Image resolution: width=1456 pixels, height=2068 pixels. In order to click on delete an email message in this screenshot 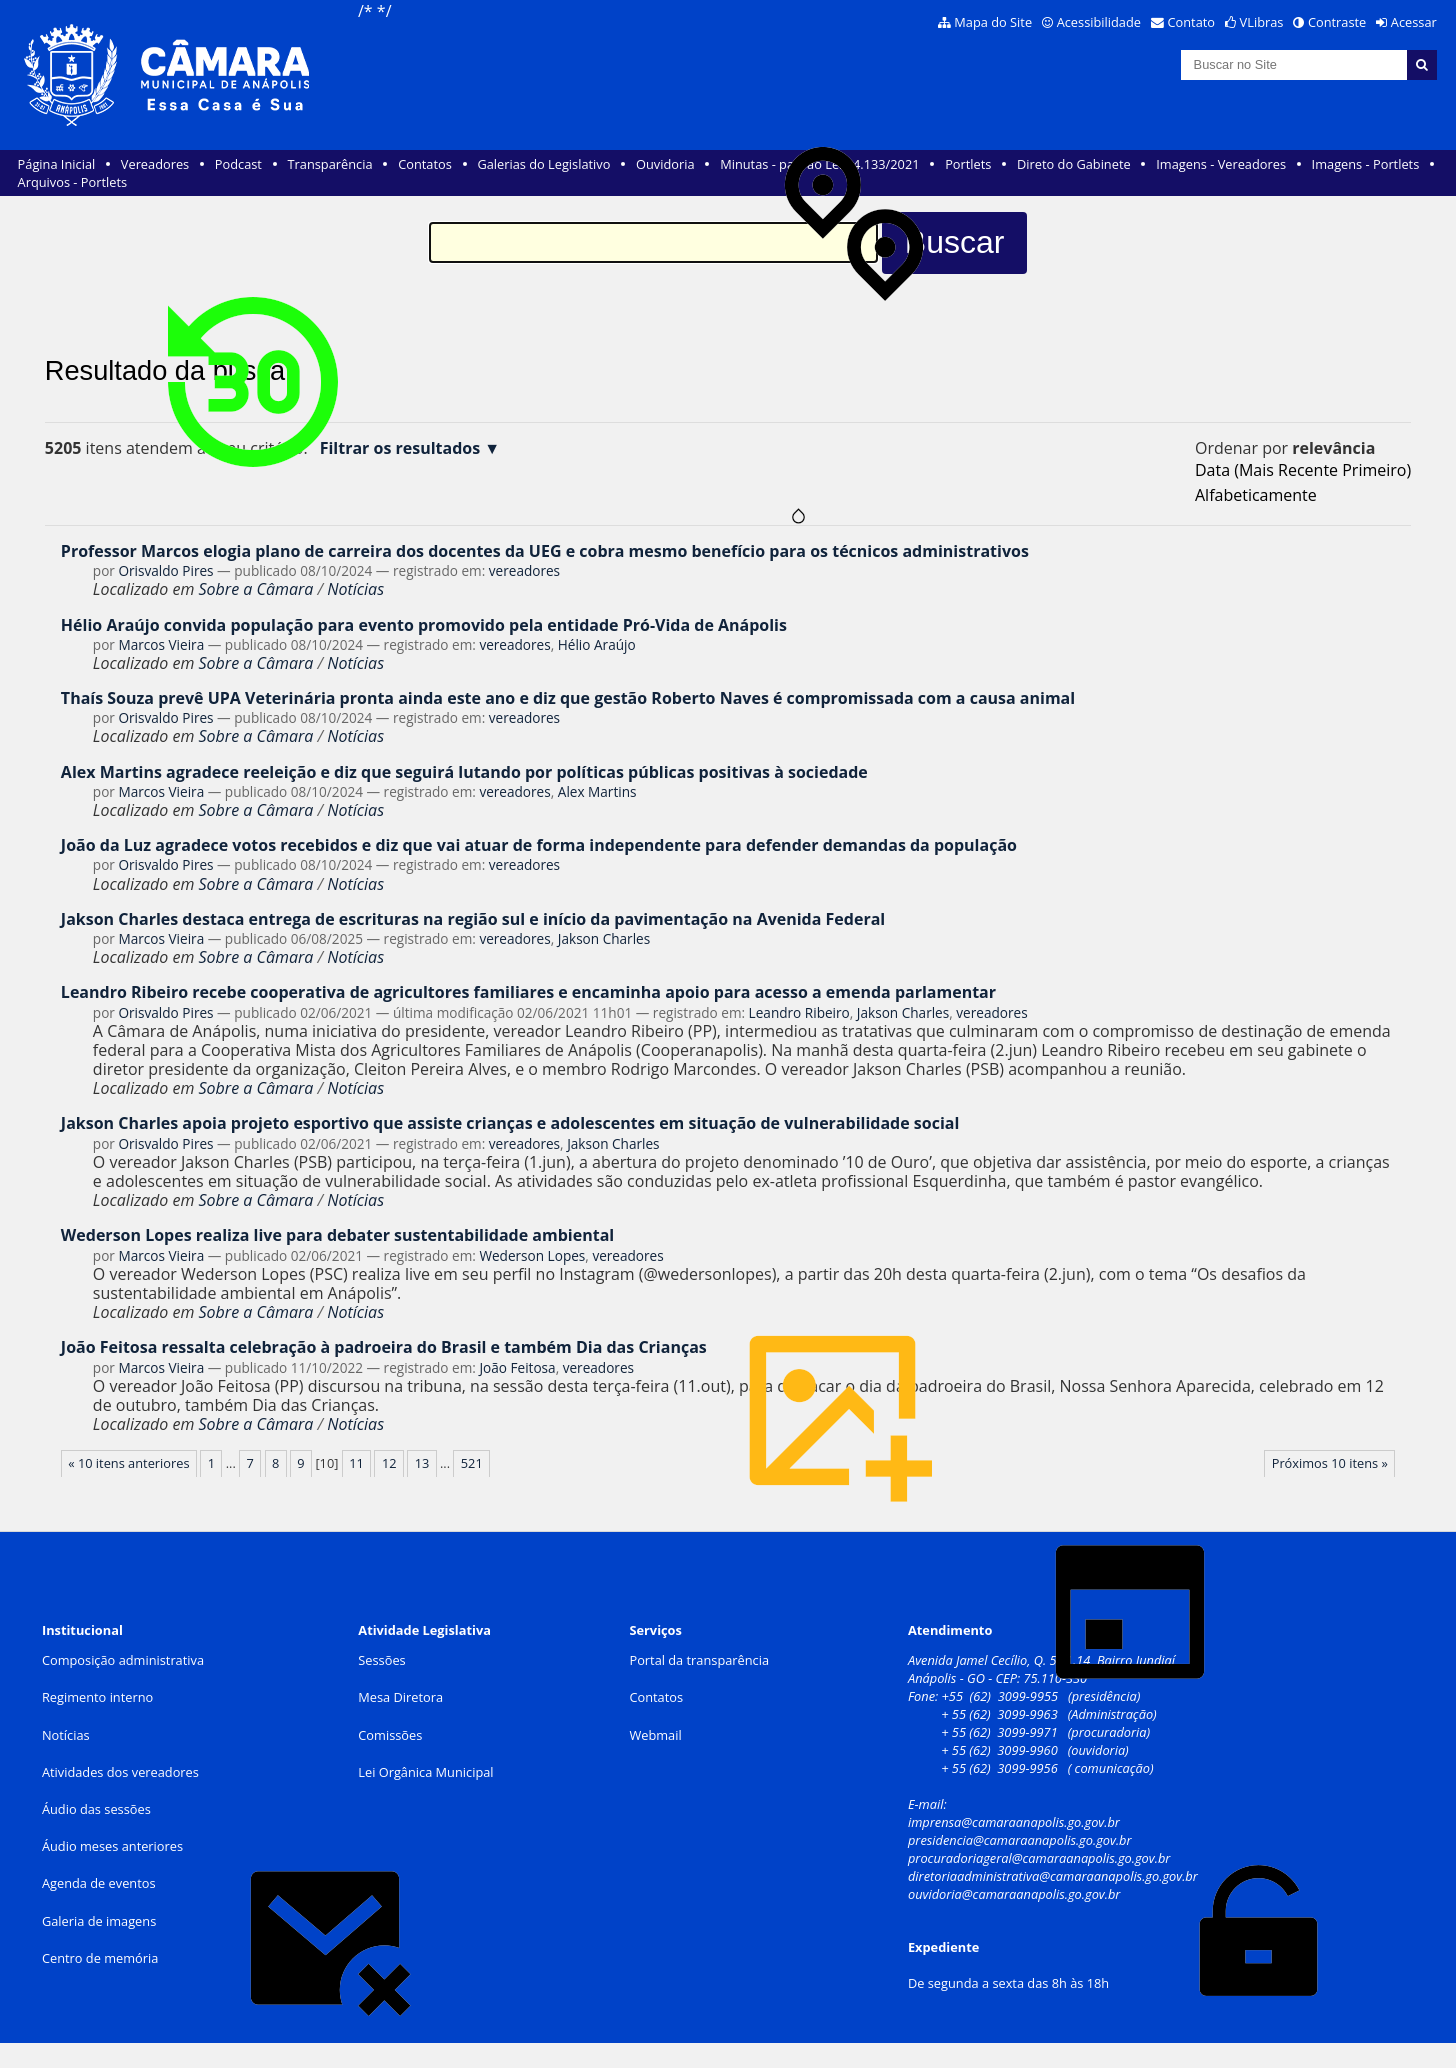, I will do `click(325, 1938)`.